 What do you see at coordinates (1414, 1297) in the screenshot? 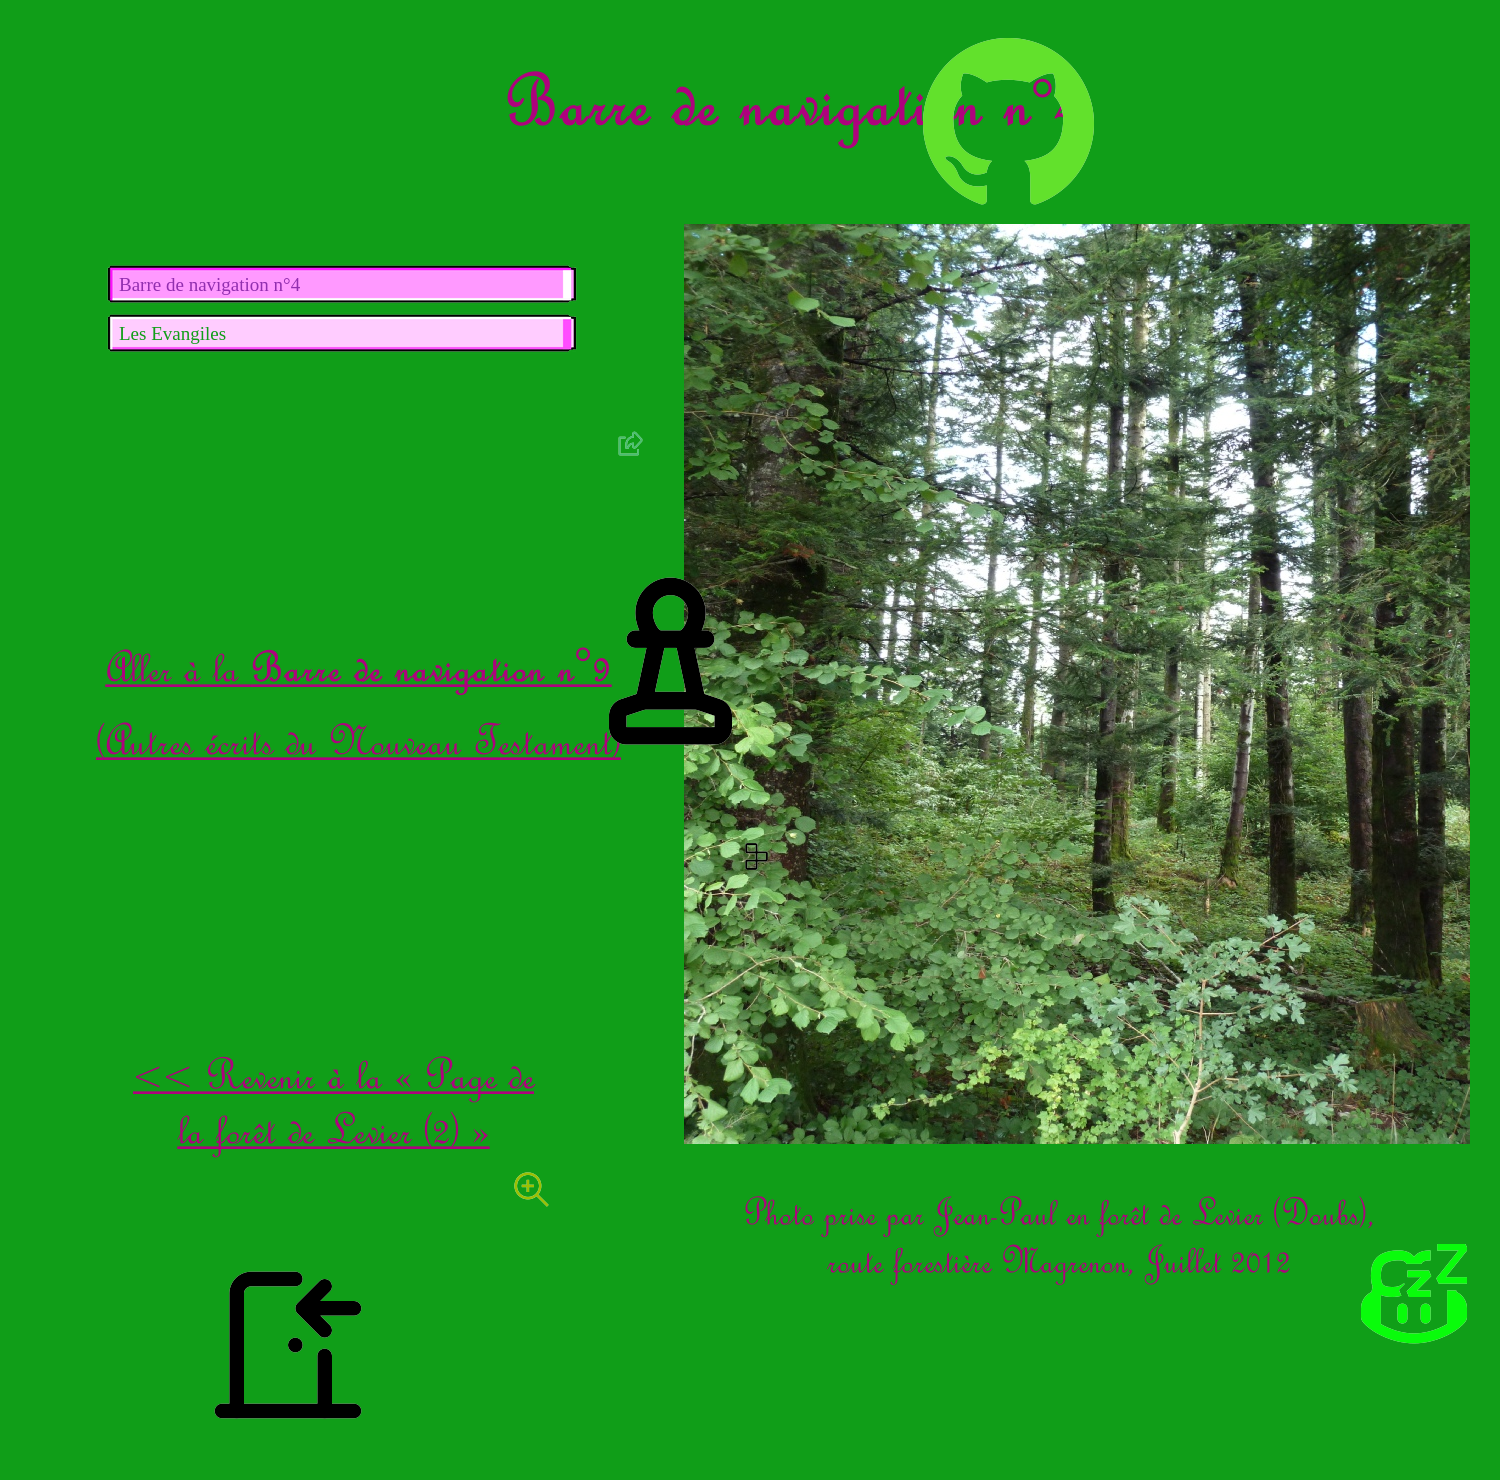
I see `temporarily disable github copilot suggestions` at bounding box center [1414, 1297].